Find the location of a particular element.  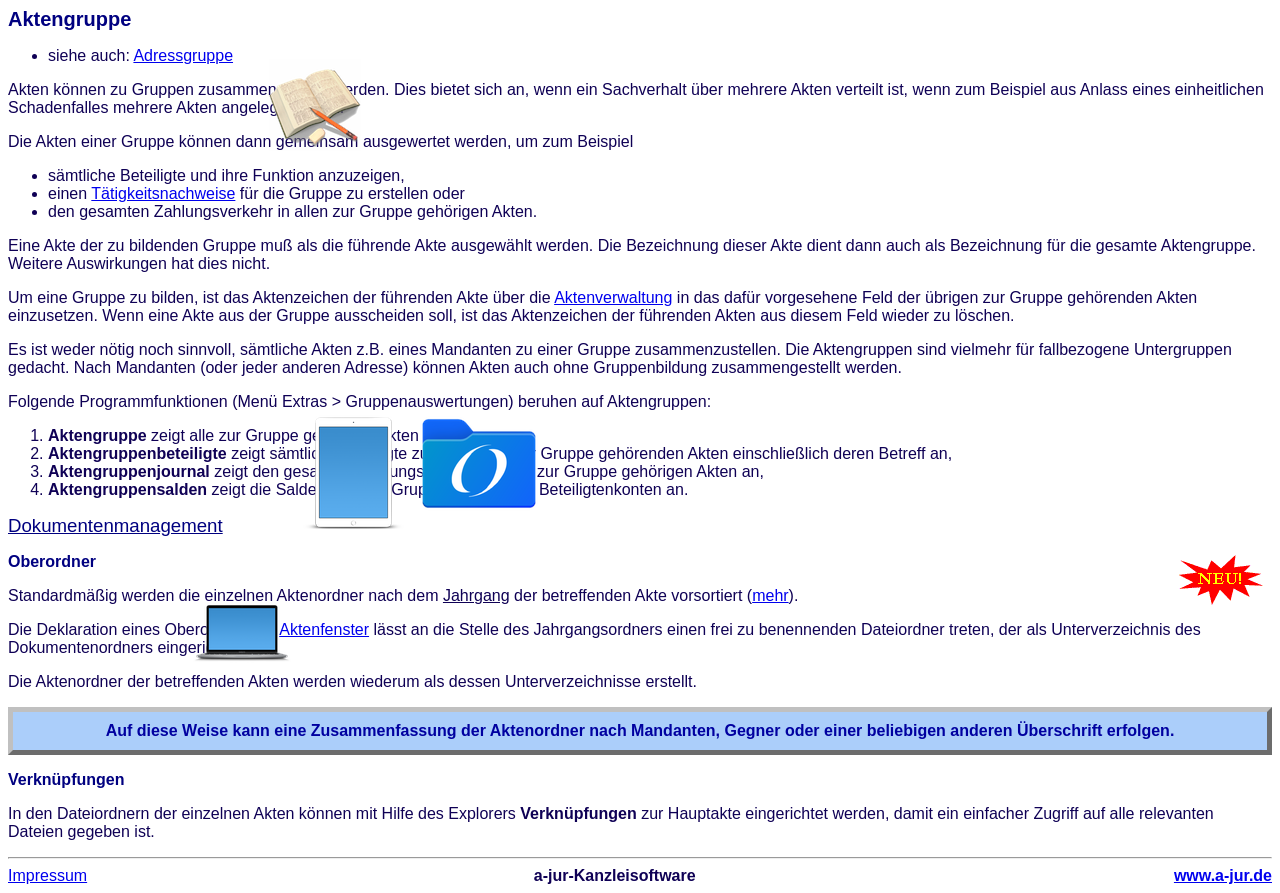

macbook pro device identifier in system settings is located at coordinates (242, 625).